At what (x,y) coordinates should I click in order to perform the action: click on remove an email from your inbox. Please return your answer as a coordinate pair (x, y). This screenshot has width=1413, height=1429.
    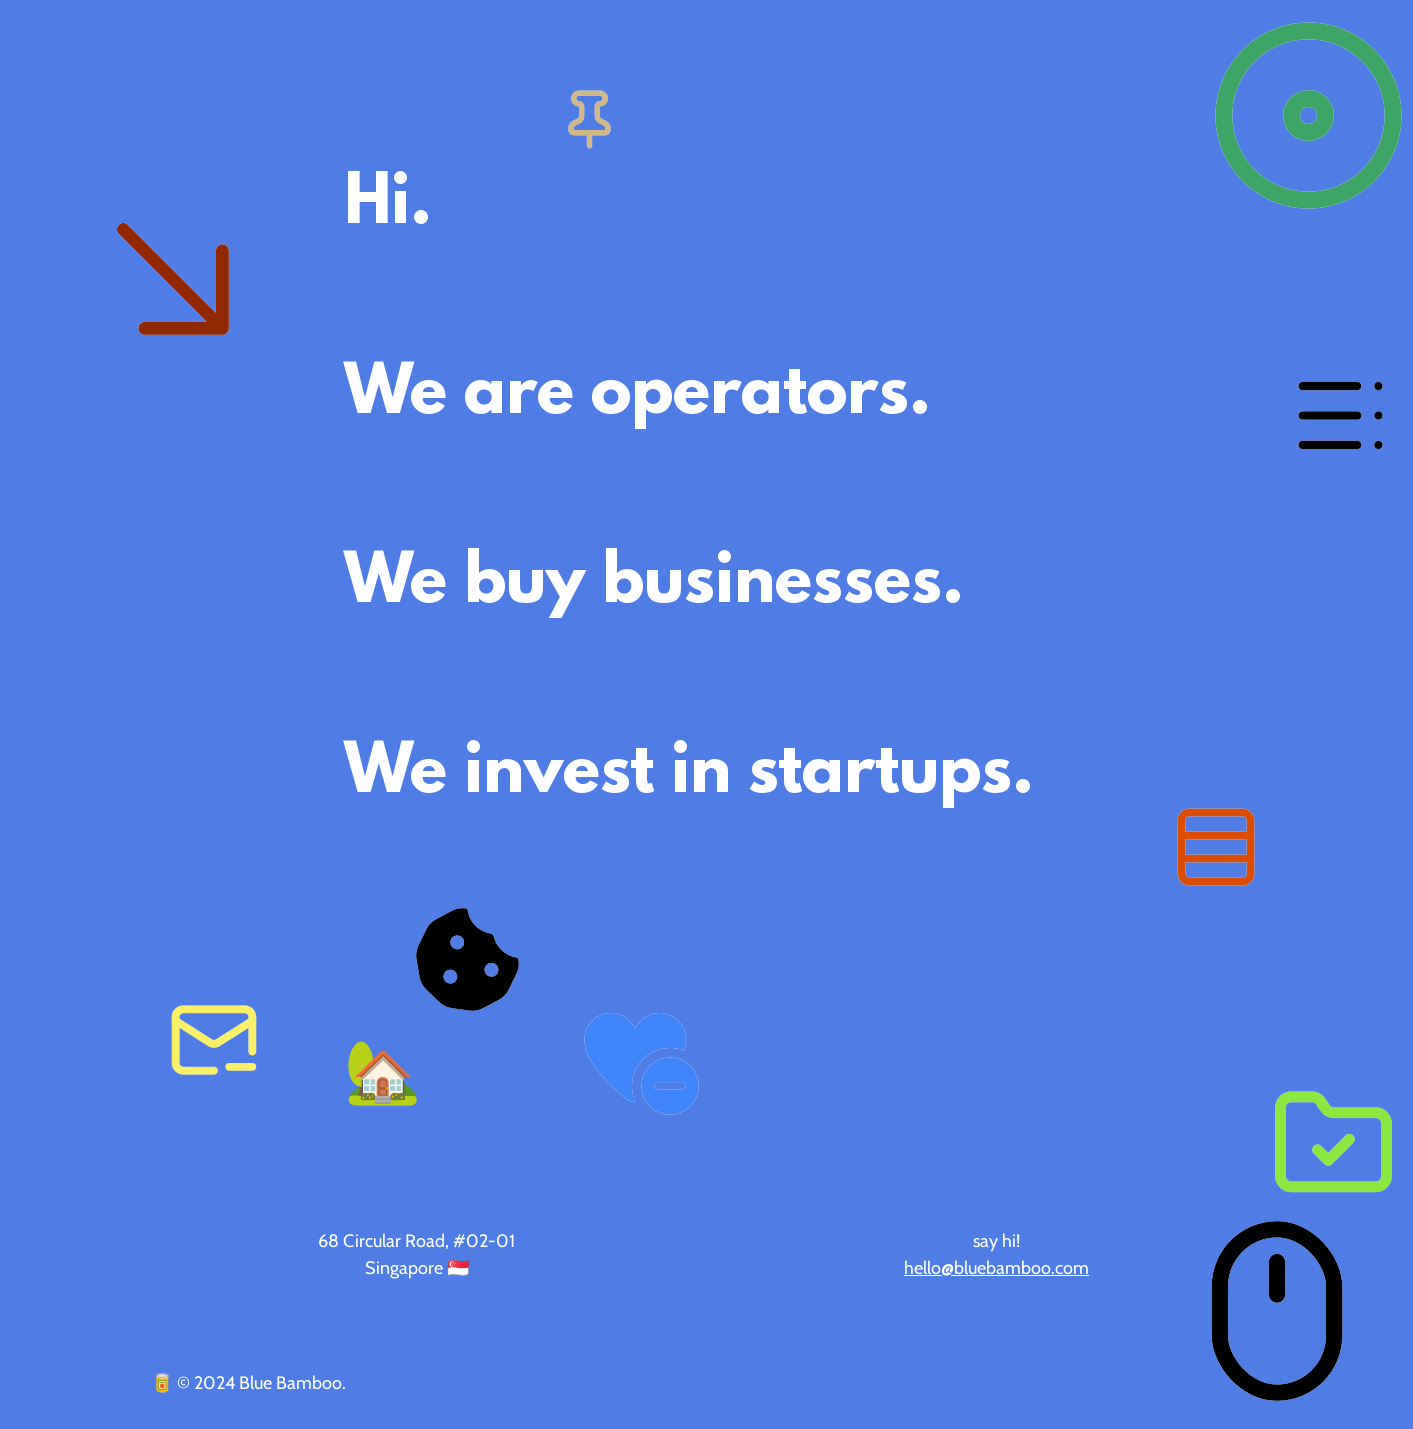
    Looking at the image, I should click on (214, 1040).